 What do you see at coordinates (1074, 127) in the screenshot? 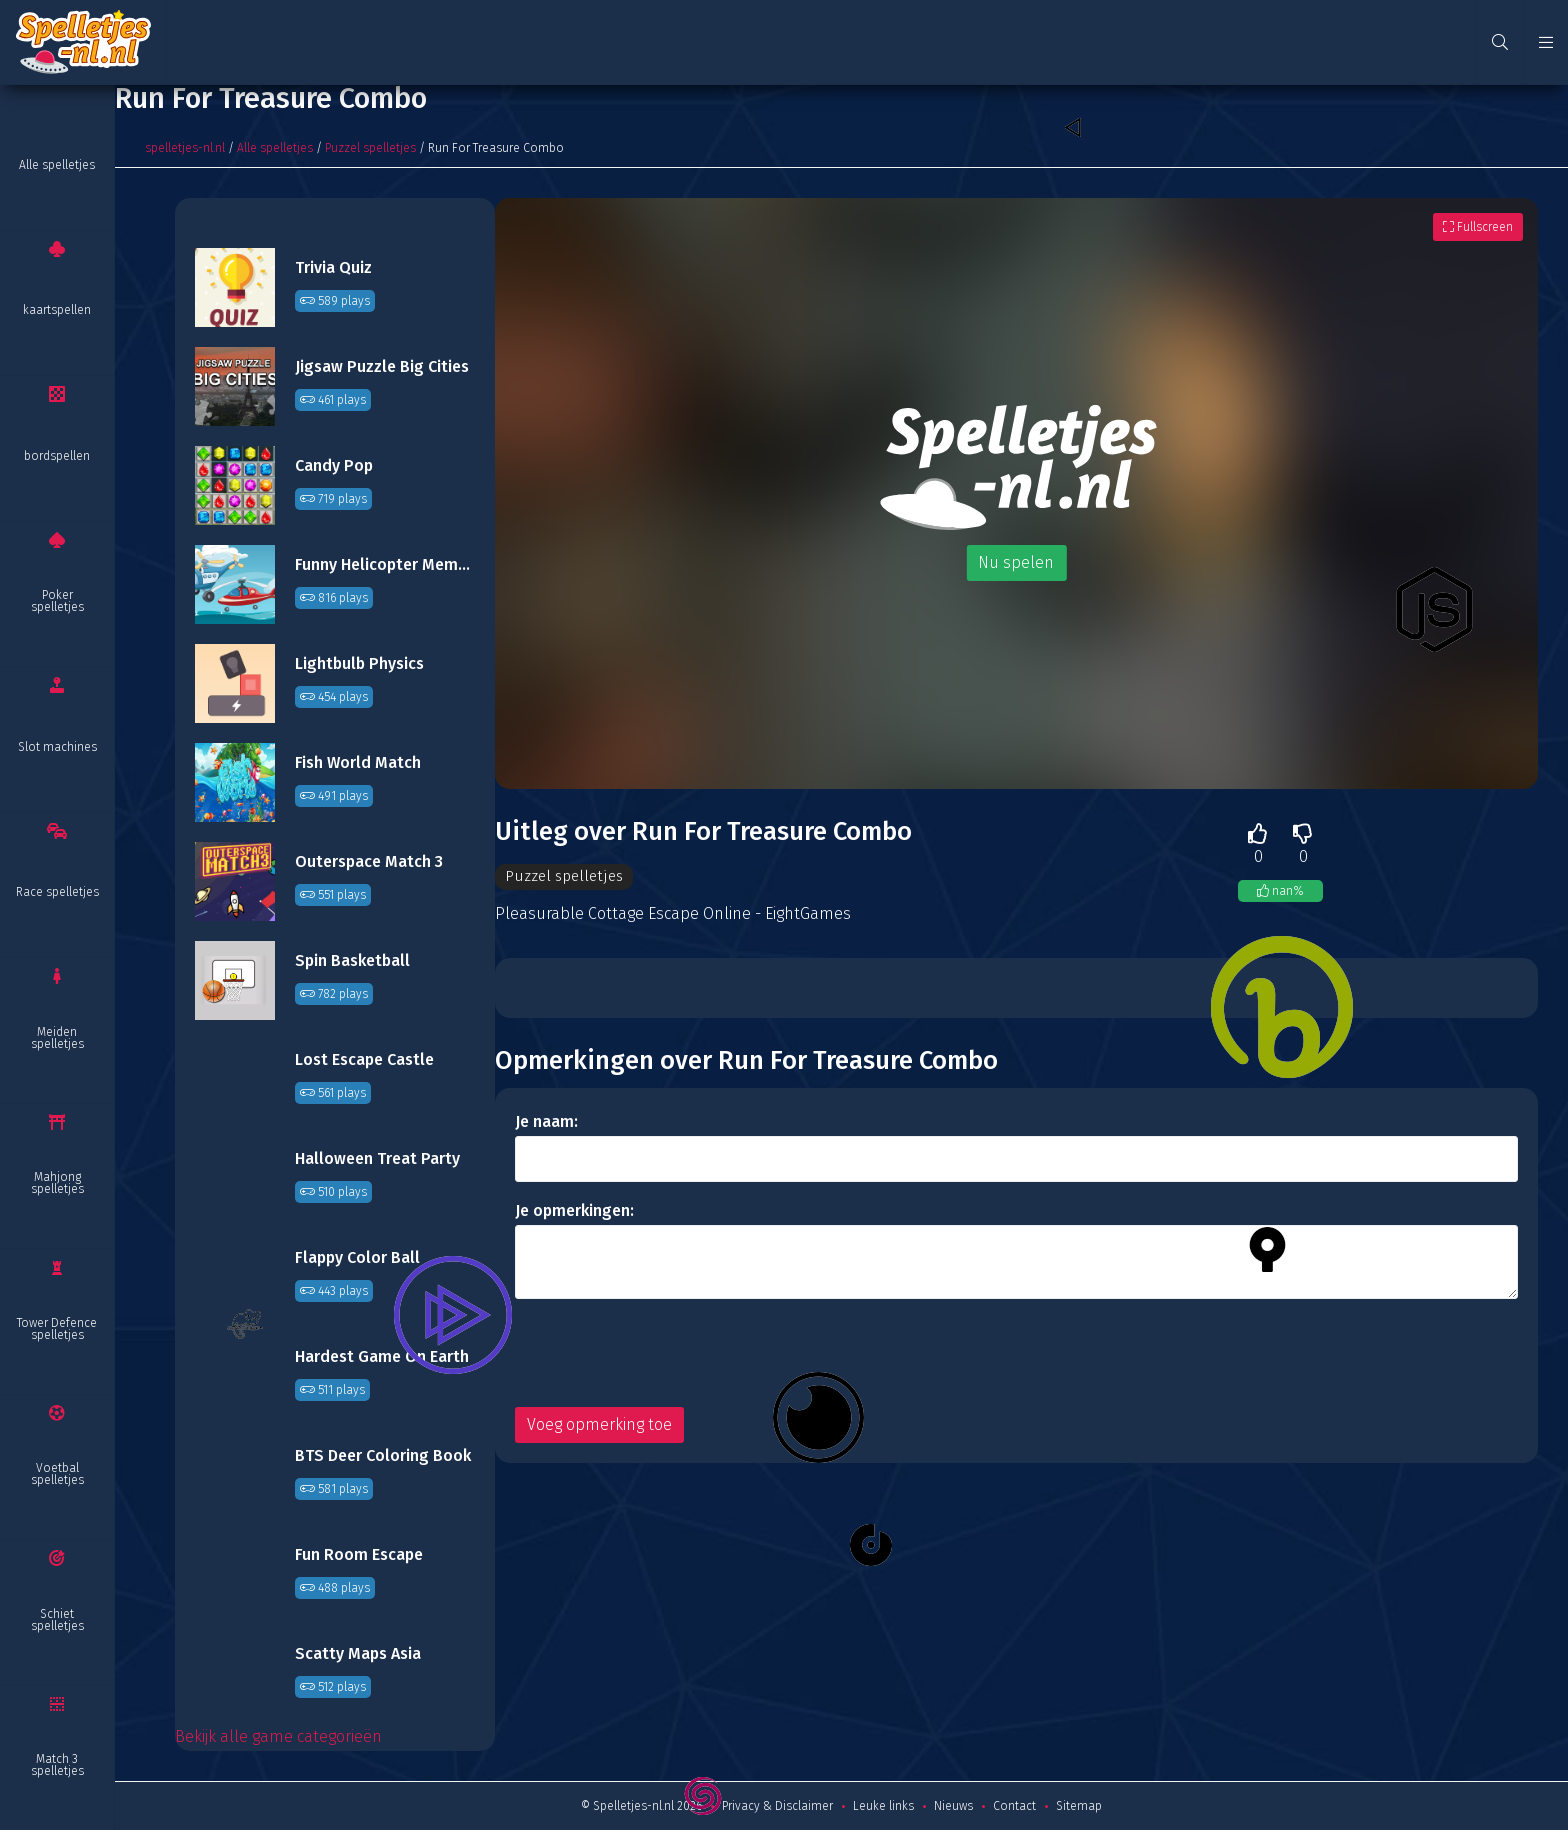
I see `play media in reverse` at bounding box center [1074, 127].